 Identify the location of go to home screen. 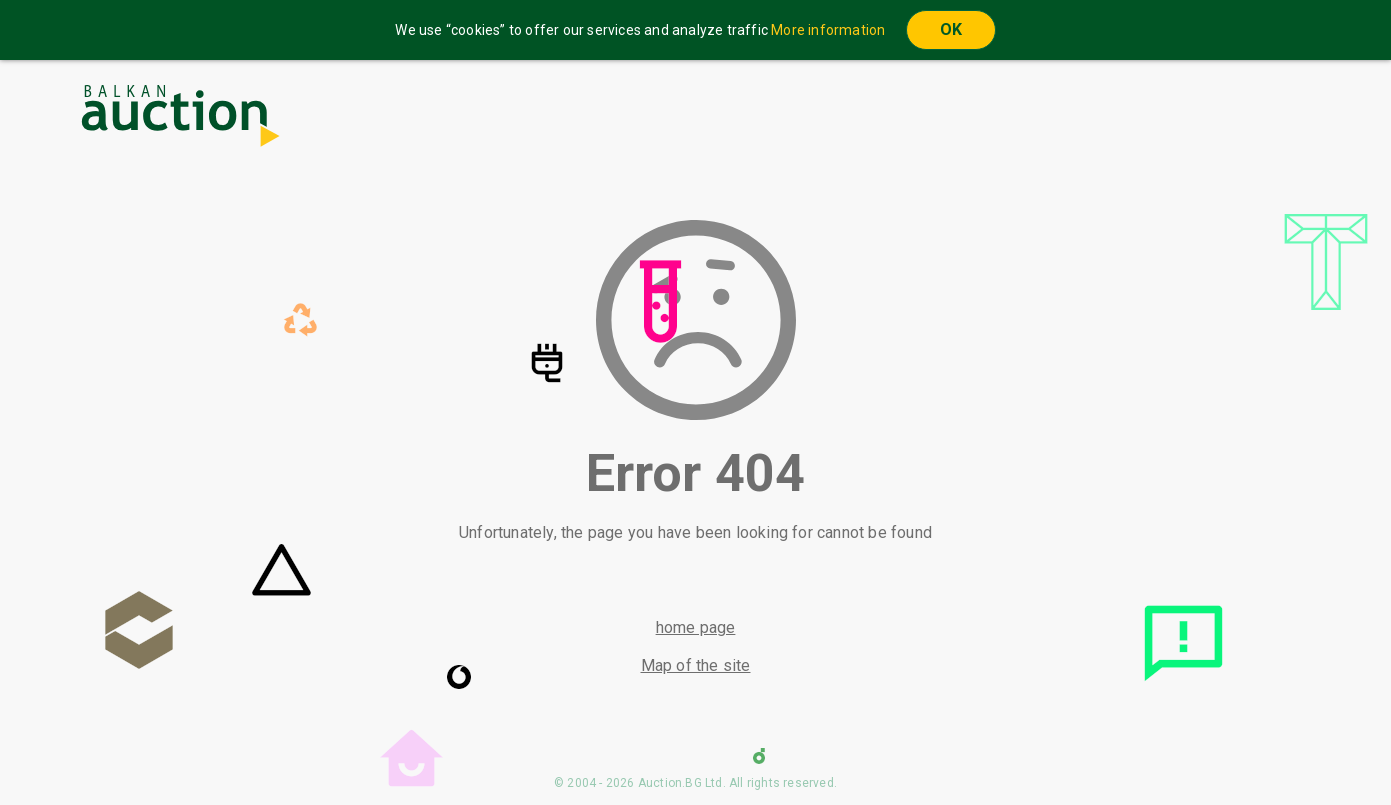
(411, 760).